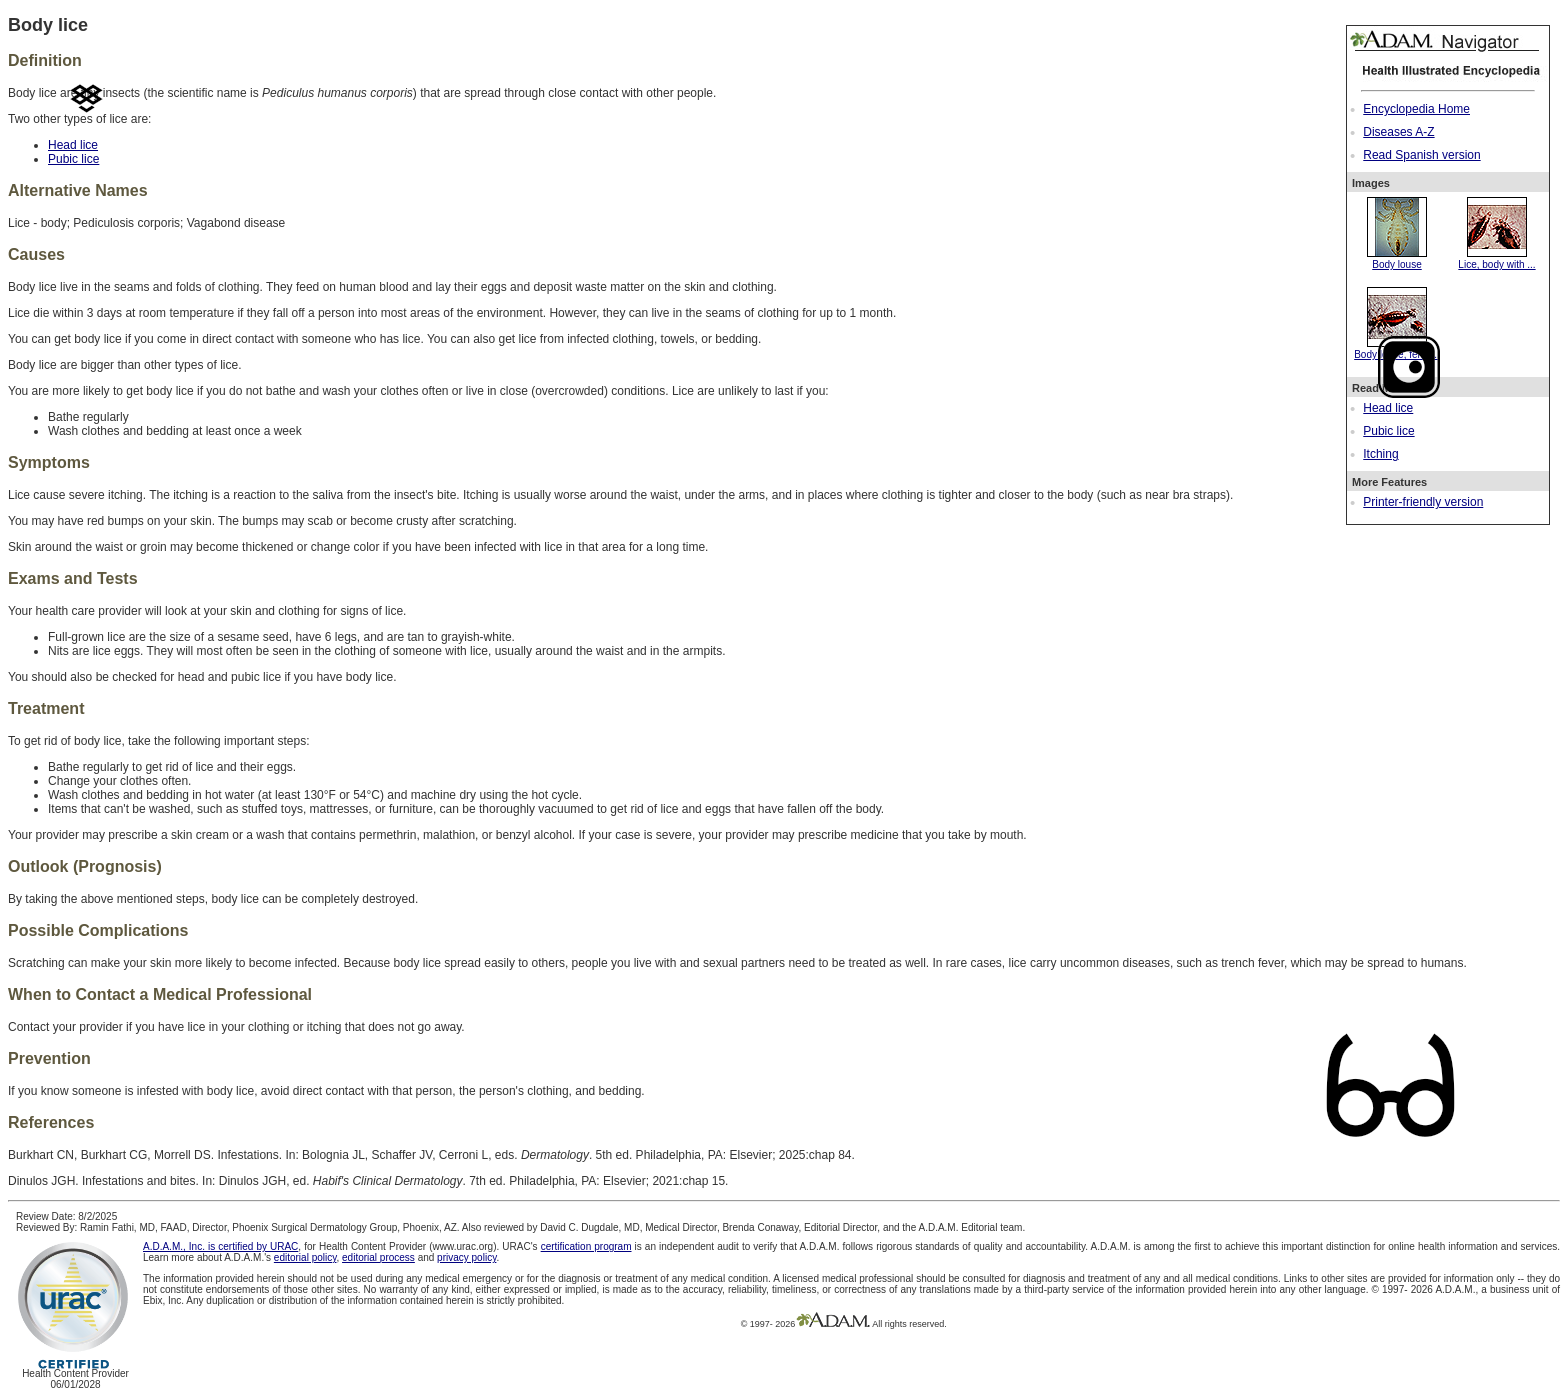  I want to click on open dropbox app, so click(86, 97).